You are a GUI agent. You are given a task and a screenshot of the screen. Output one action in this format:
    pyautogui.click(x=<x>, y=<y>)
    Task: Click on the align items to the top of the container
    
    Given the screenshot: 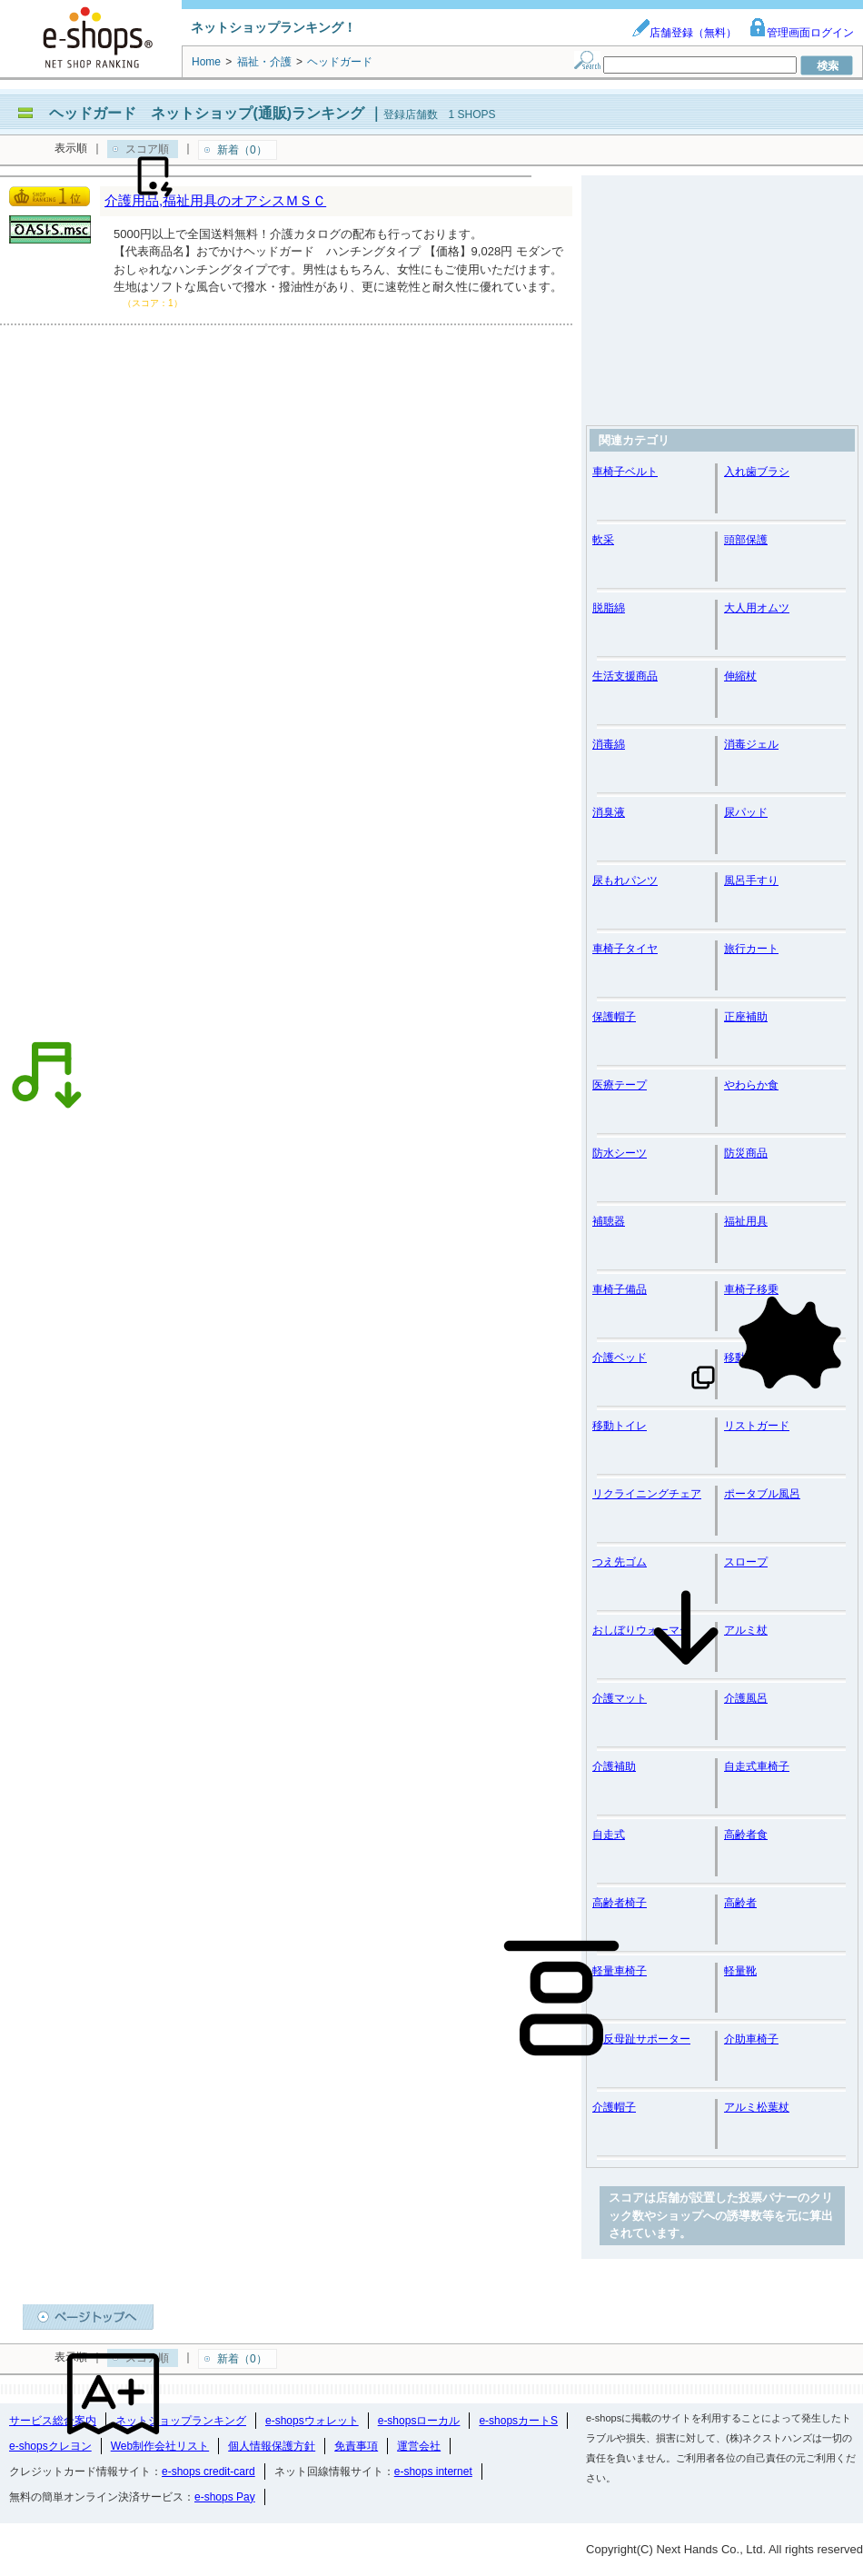 What is the action you would take?
    pyautogui.click(x=561, y=1998)
    